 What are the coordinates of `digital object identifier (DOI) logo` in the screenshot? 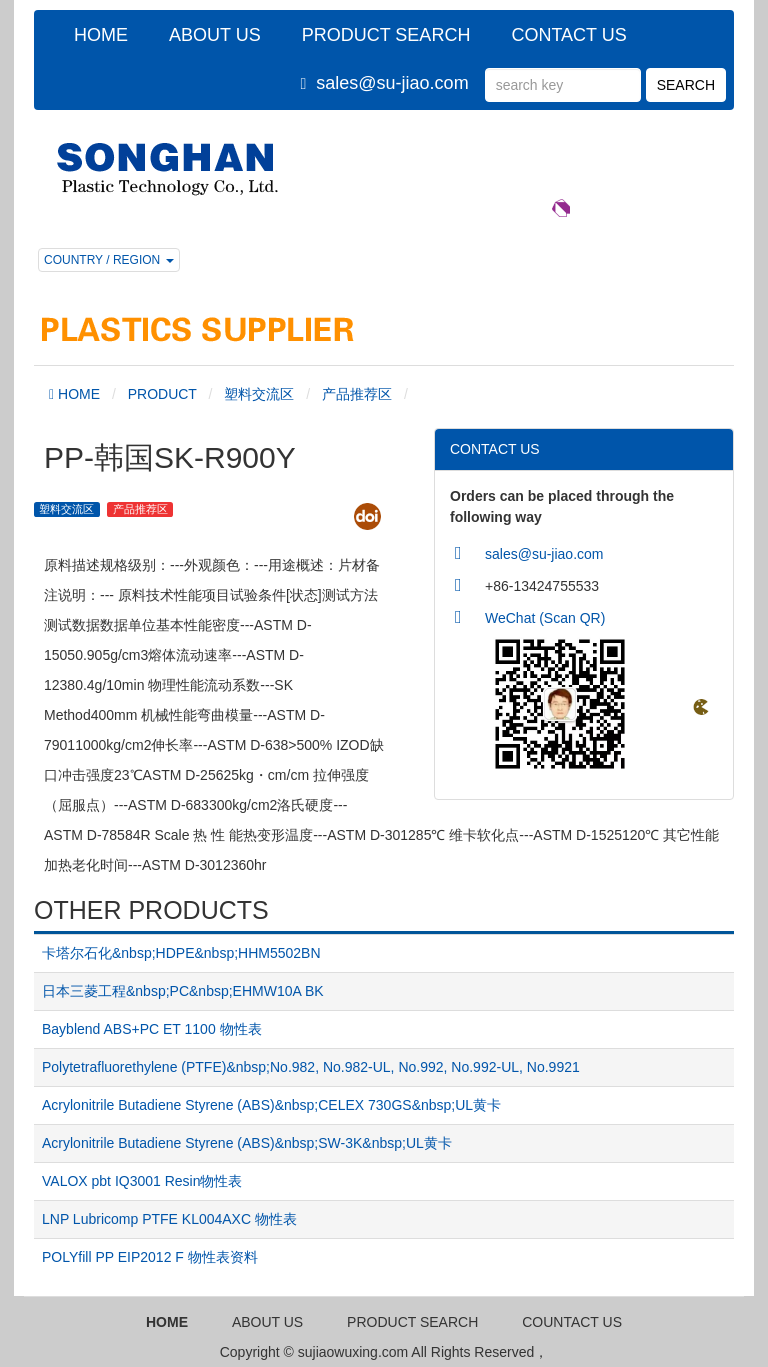 It's located at (367, 516).